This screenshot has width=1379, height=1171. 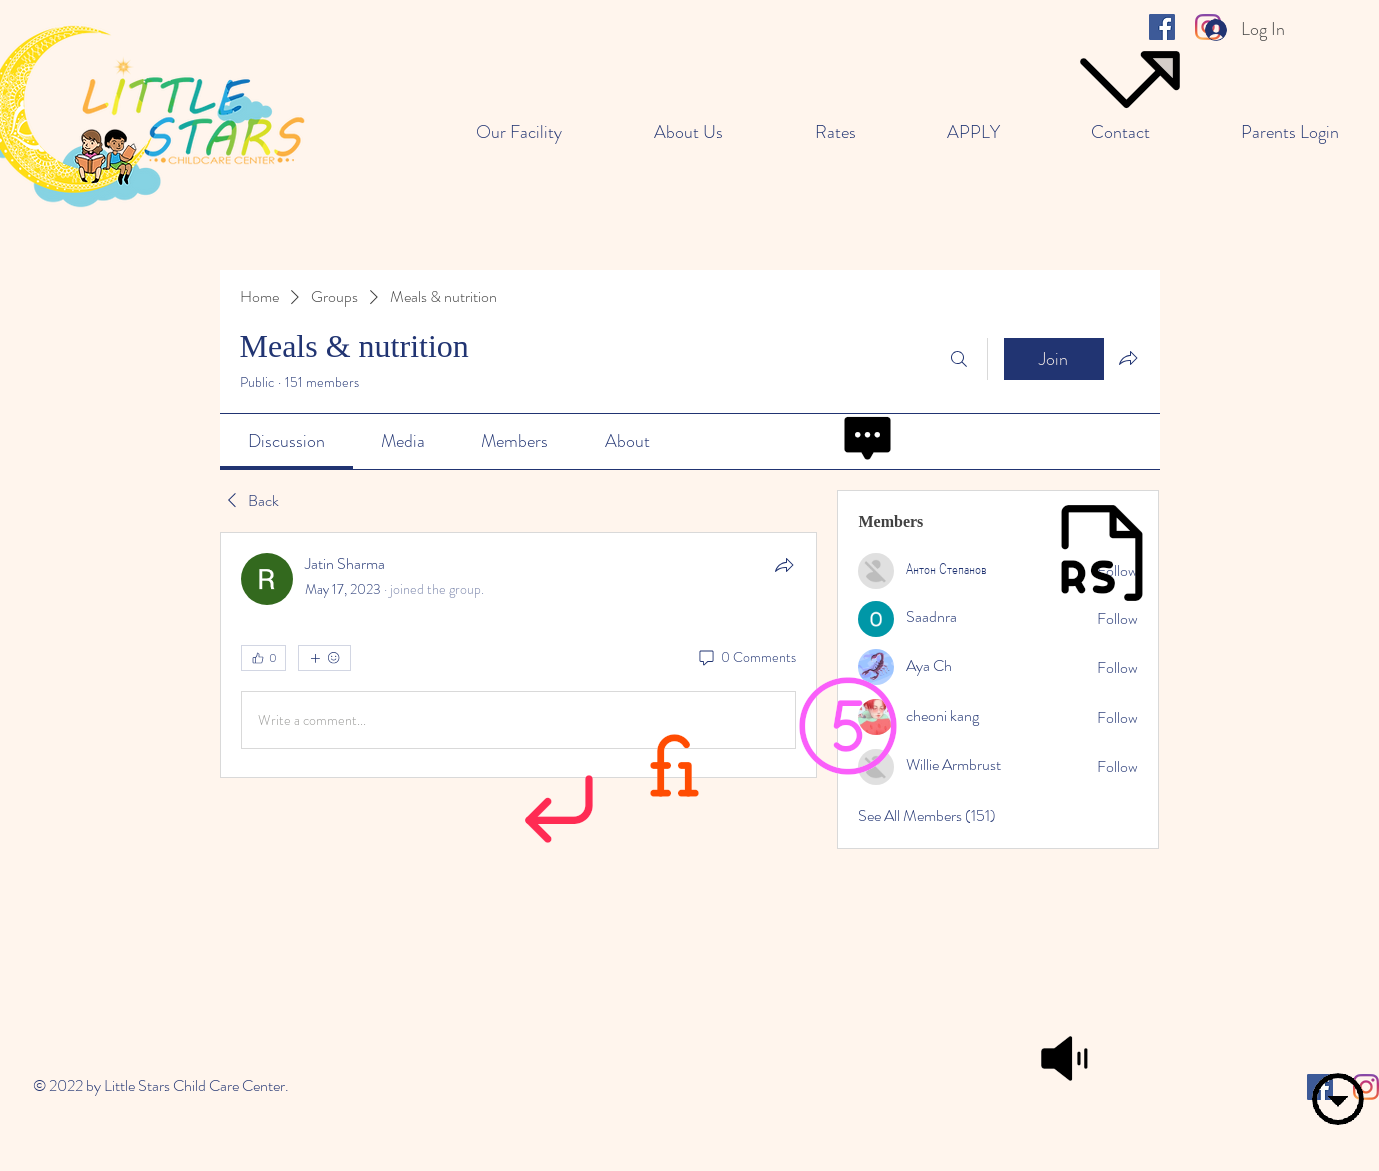 What do you see at coordinates (1130, 76) in the screenshot?
I see `reply to a message or forward content` at bounding box center [1130, 76].